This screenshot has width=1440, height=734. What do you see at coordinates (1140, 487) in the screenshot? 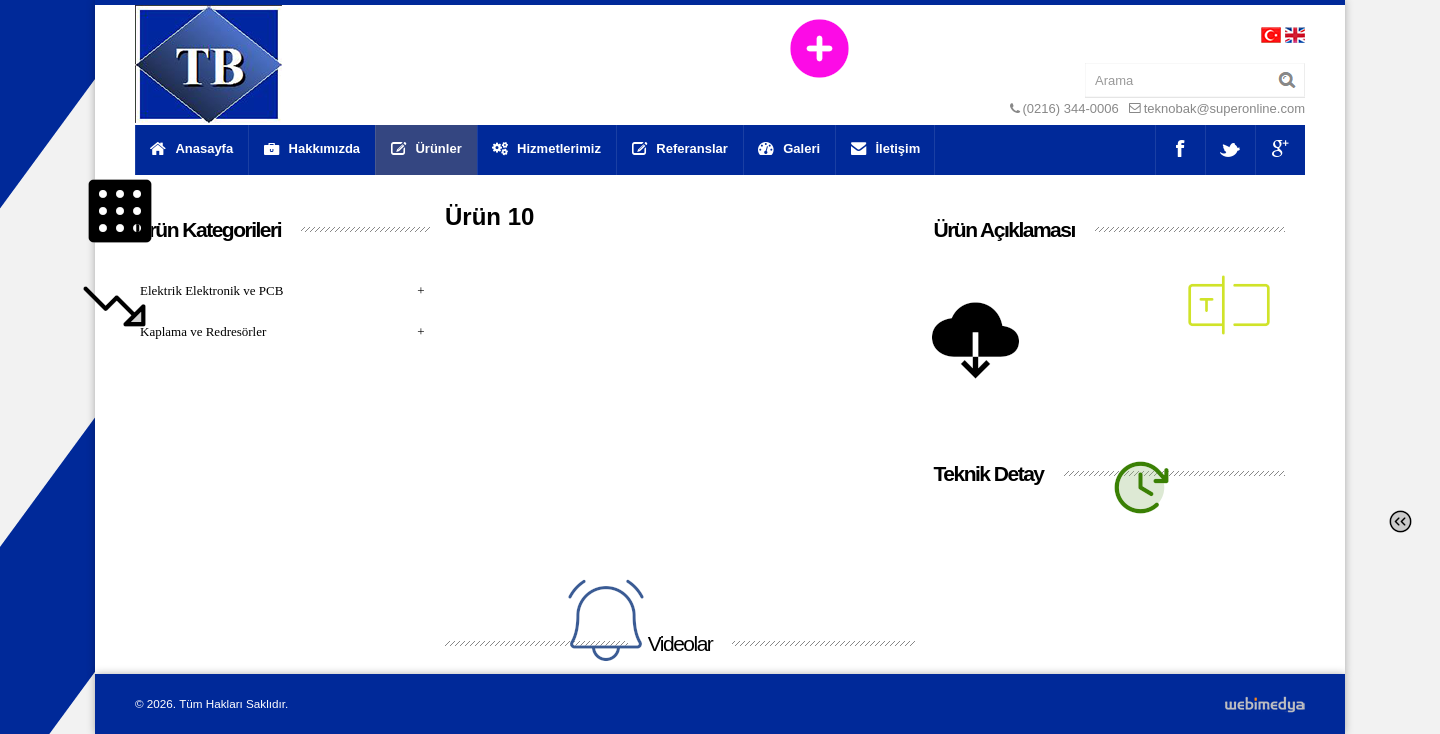
I see `redo or restore to a previous state` at bounding box center [1140, 487].